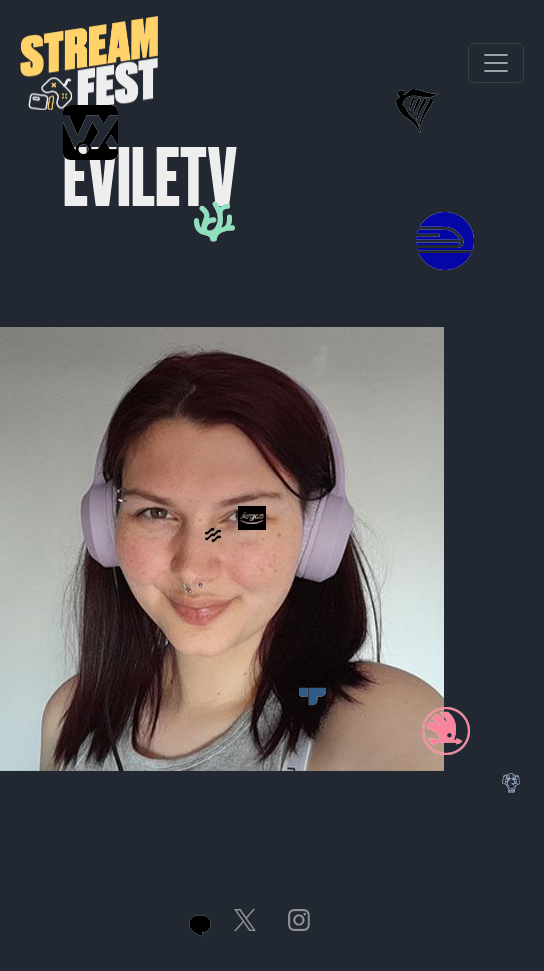 Image resolution: width=544 pixels, height=971 pixels. Describe the element at coordinates (214, 221) in the screenshot. I see `open VSCodium application` at that location.